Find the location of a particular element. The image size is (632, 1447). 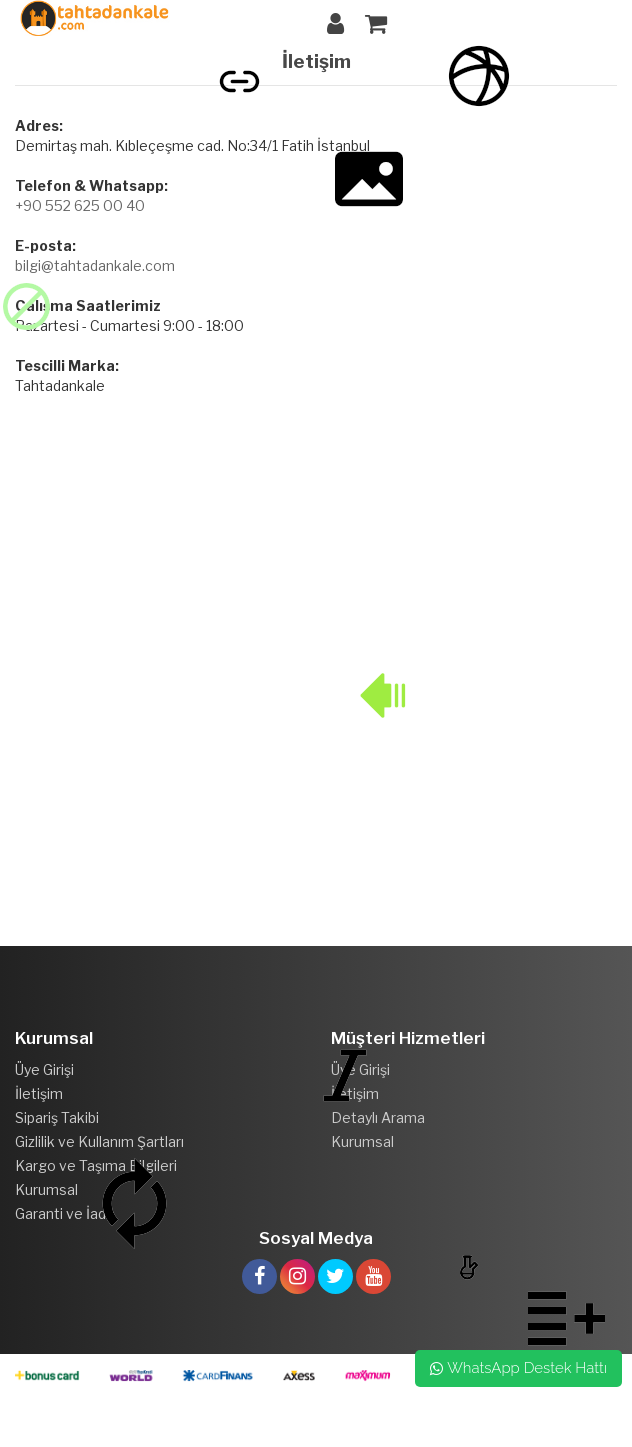

access chemistry or laboratory tools is located at coordinates (468, 1267).